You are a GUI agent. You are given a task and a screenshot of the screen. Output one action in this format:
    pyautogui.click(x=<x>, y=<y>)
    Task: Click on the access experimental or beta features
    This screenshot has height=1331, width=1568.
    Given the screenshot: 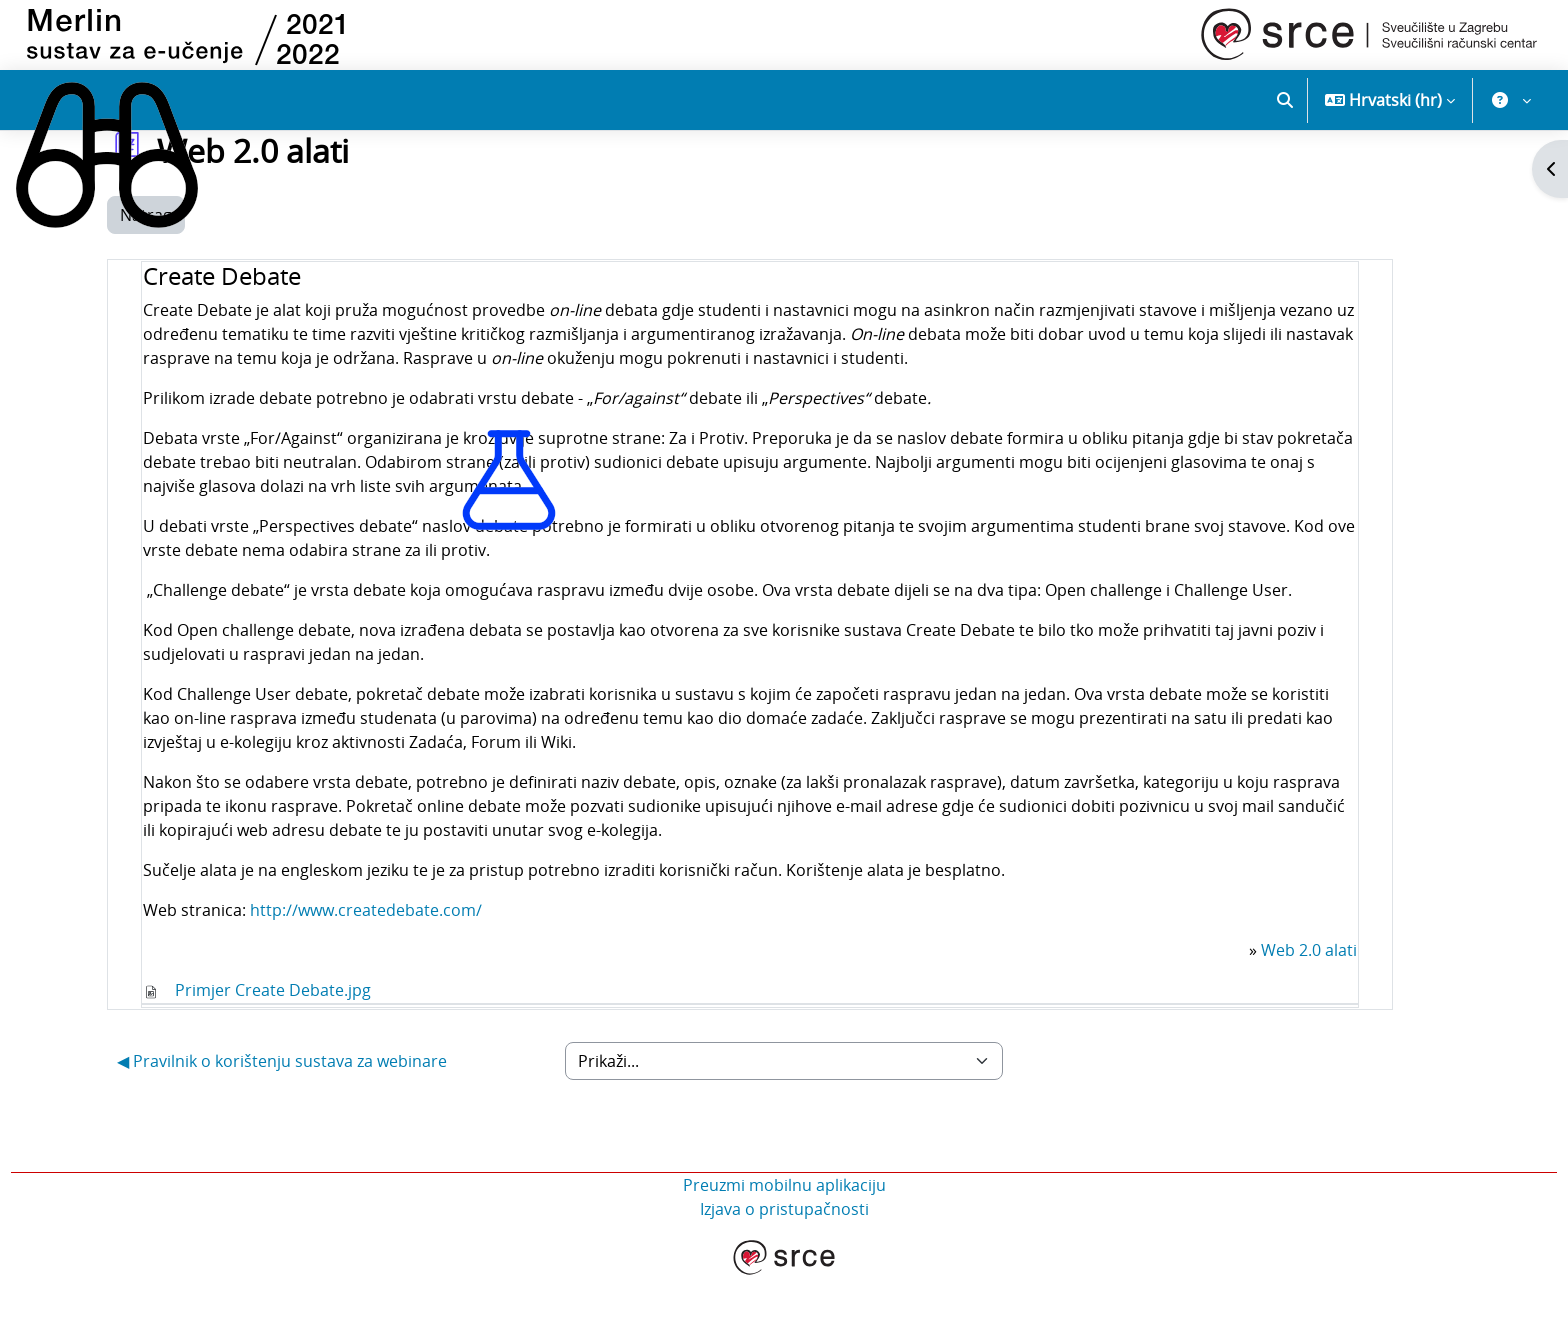 What is the action you would take?
    pyautogui.click(x=509, y=480)
    